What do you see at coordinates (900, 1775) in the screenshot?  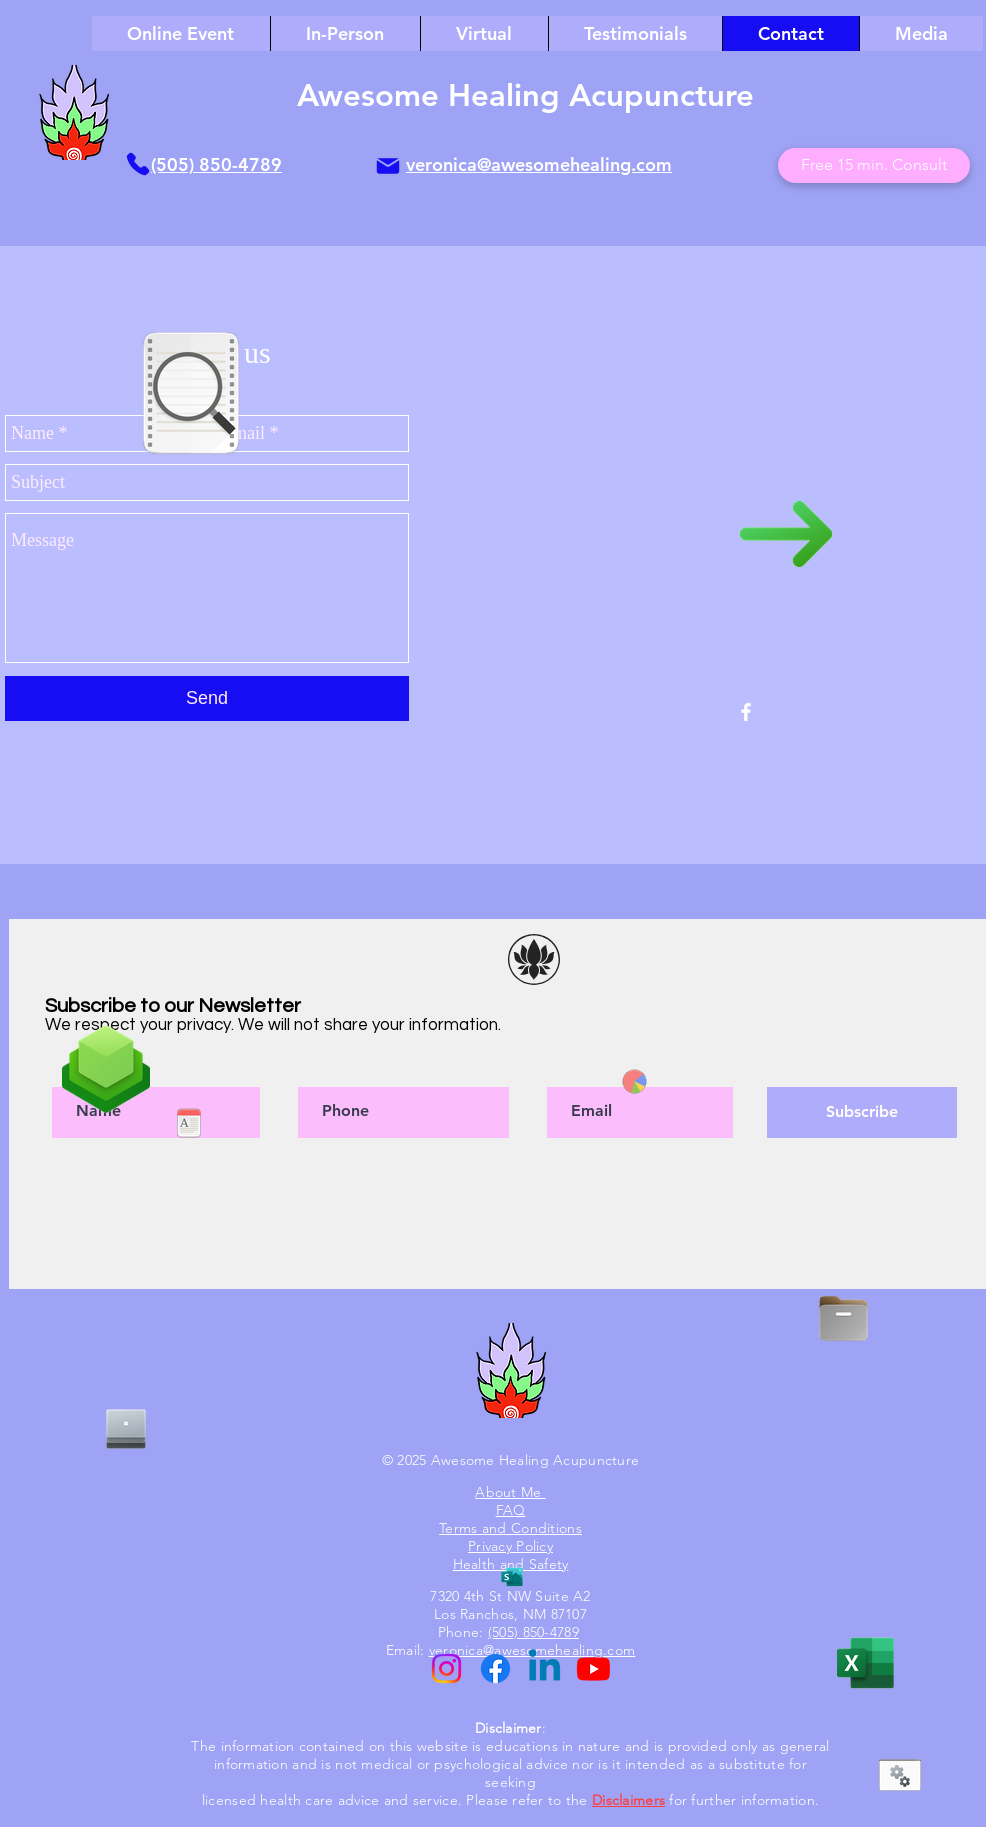 I see `run an executable program or application` at bounding box center [900, 1775].